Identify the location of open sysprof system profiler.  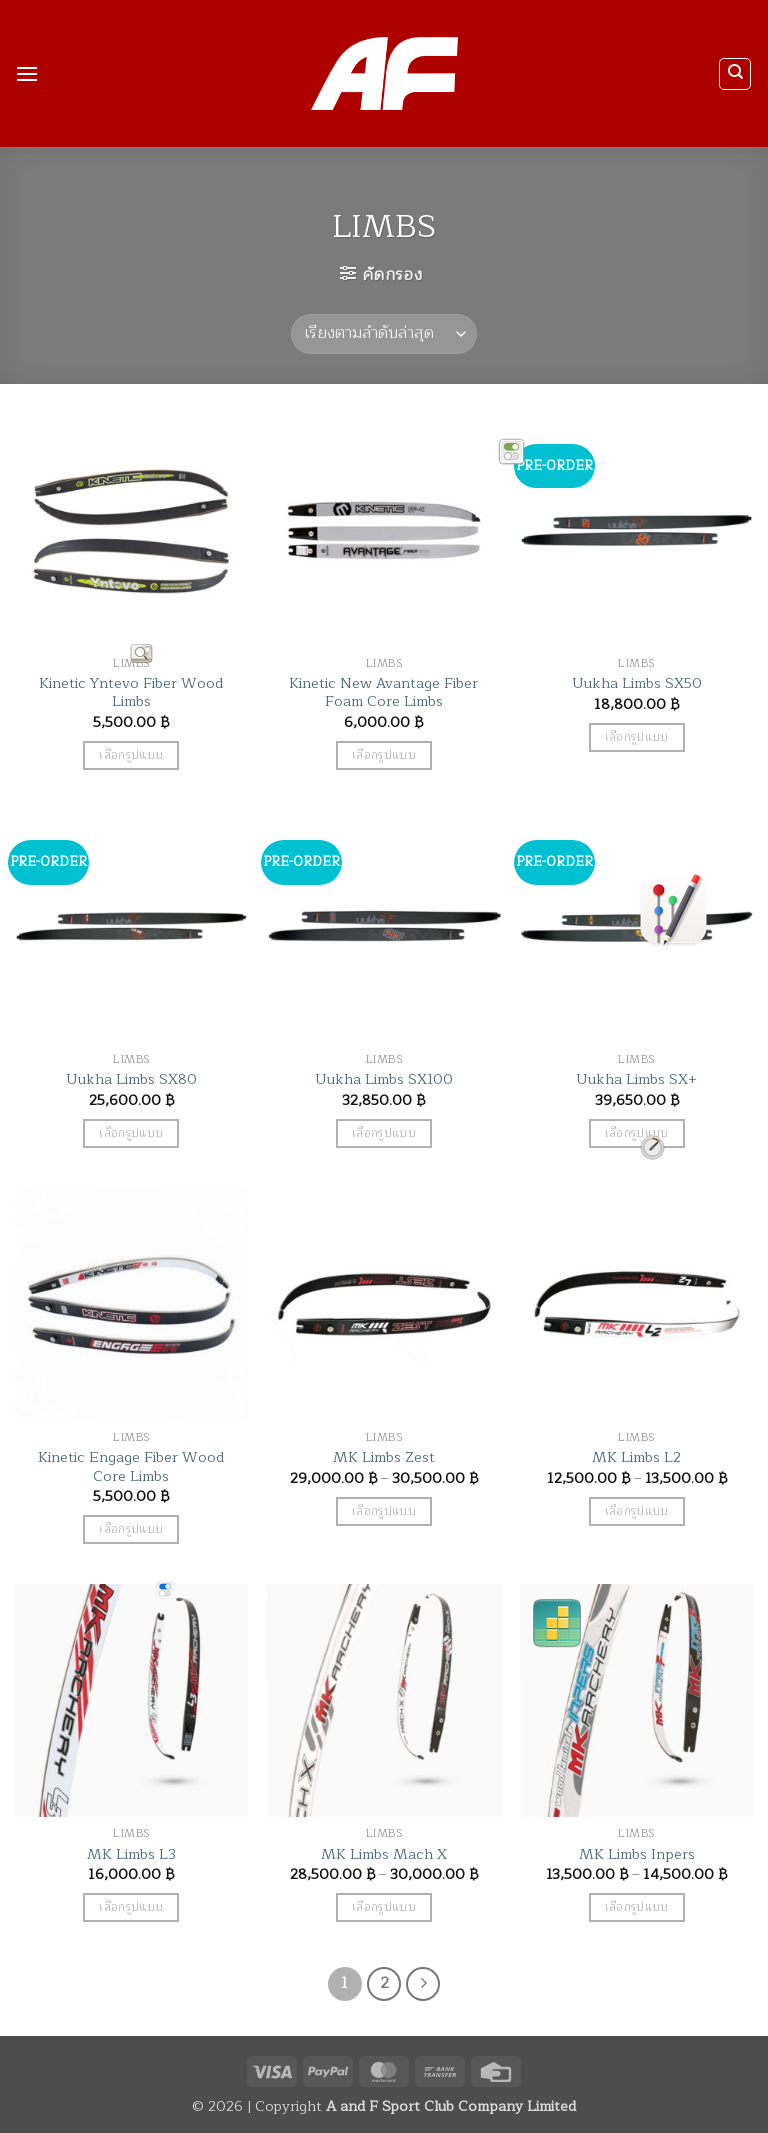
(652, 1147).